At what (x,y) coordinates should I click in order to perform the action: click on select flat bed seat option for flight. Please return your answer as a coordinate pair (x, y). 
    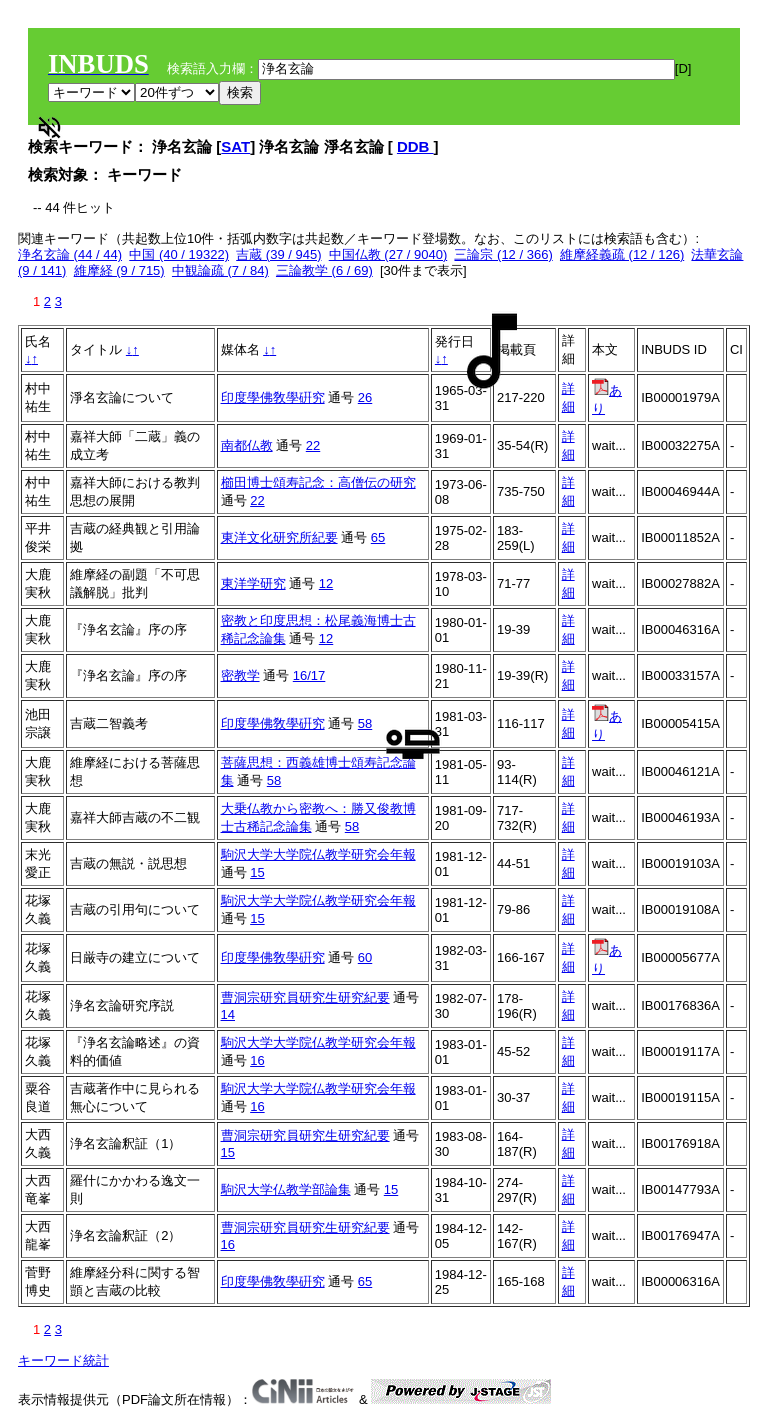
    Looking at the image, I should click on (413, 743).